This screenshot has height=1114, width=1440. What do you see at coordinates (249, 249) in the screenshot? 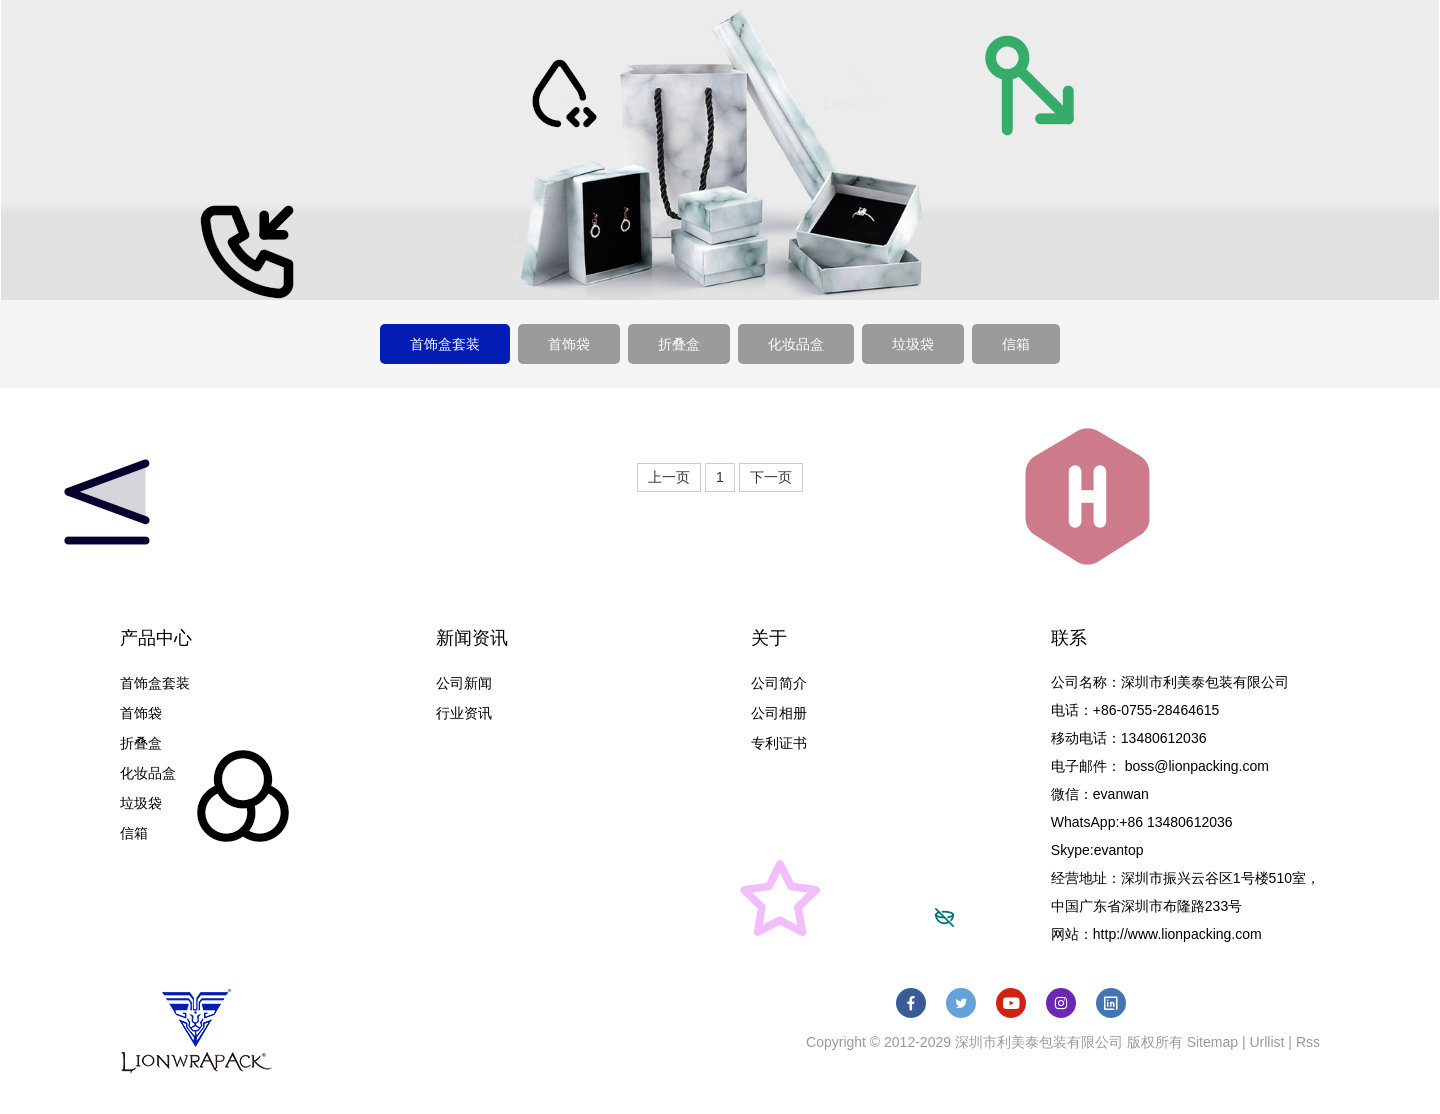
I see `incoming call notification` at bounding box center [249, 249].